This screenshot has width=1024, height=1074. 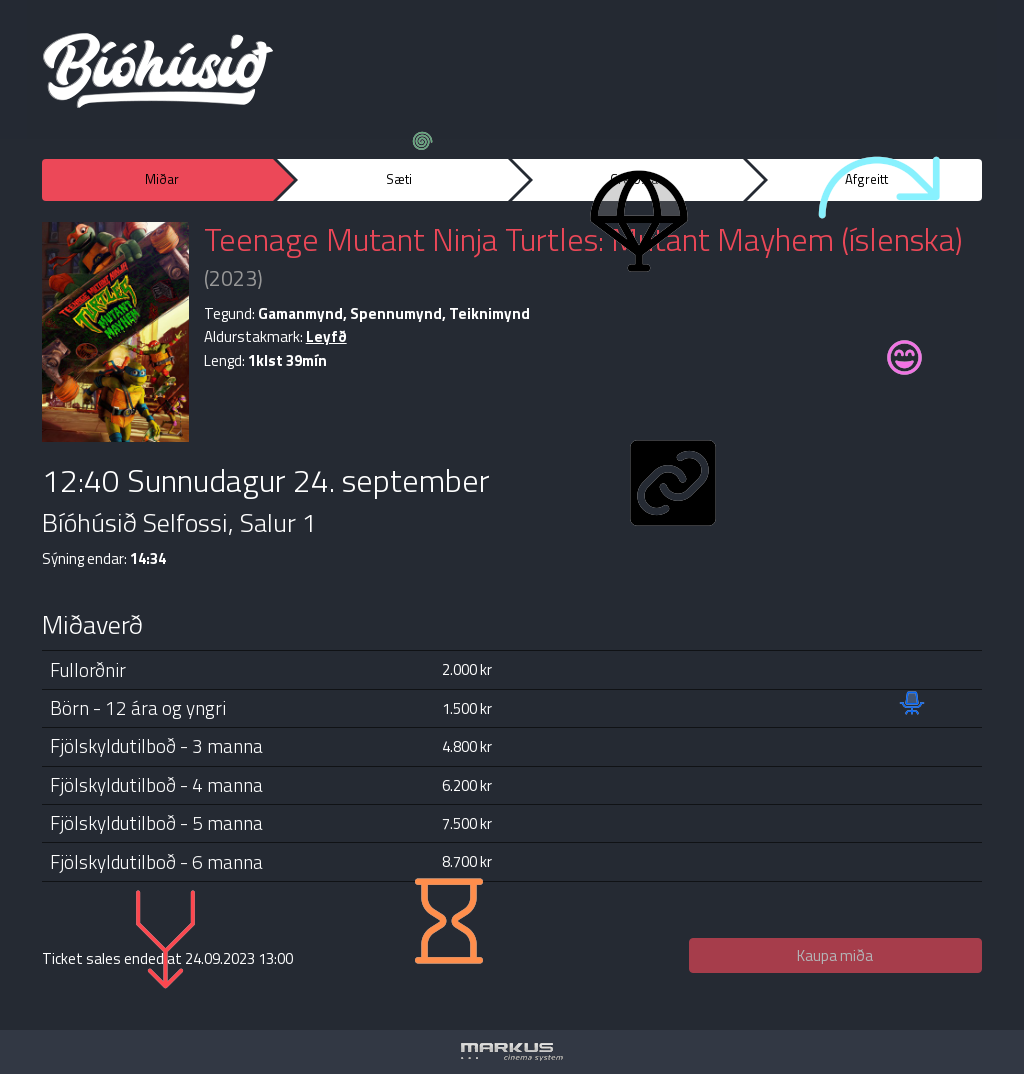 What do you see at coordinates (673, 483) in the screenshot?
I see `copy or share a link` at bounding box center [673, 483].